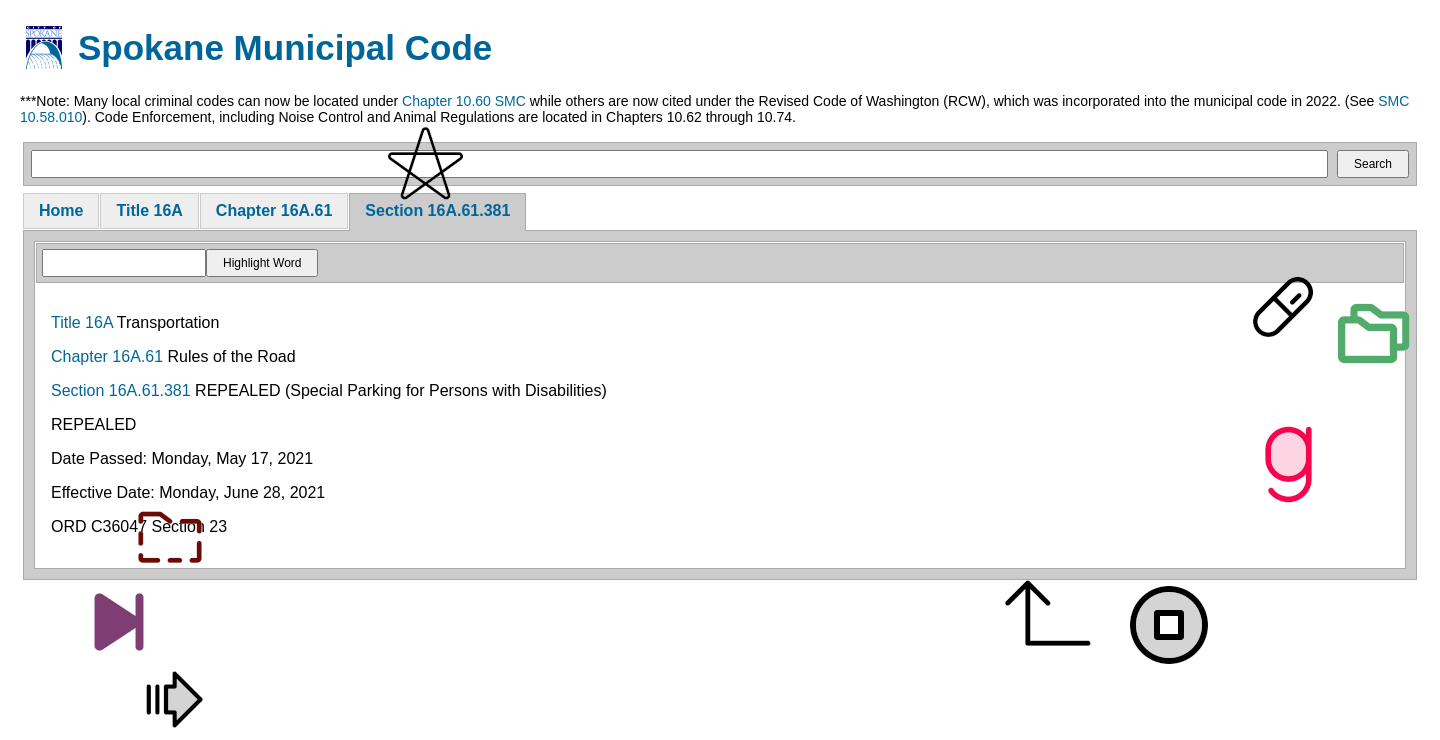 The width and height of the screenshot is (1440, 740). What do you see at coordinates (172, 699) in the screenshot?
I see `skip forward or advance to next item` at bounding box center [172, 699].